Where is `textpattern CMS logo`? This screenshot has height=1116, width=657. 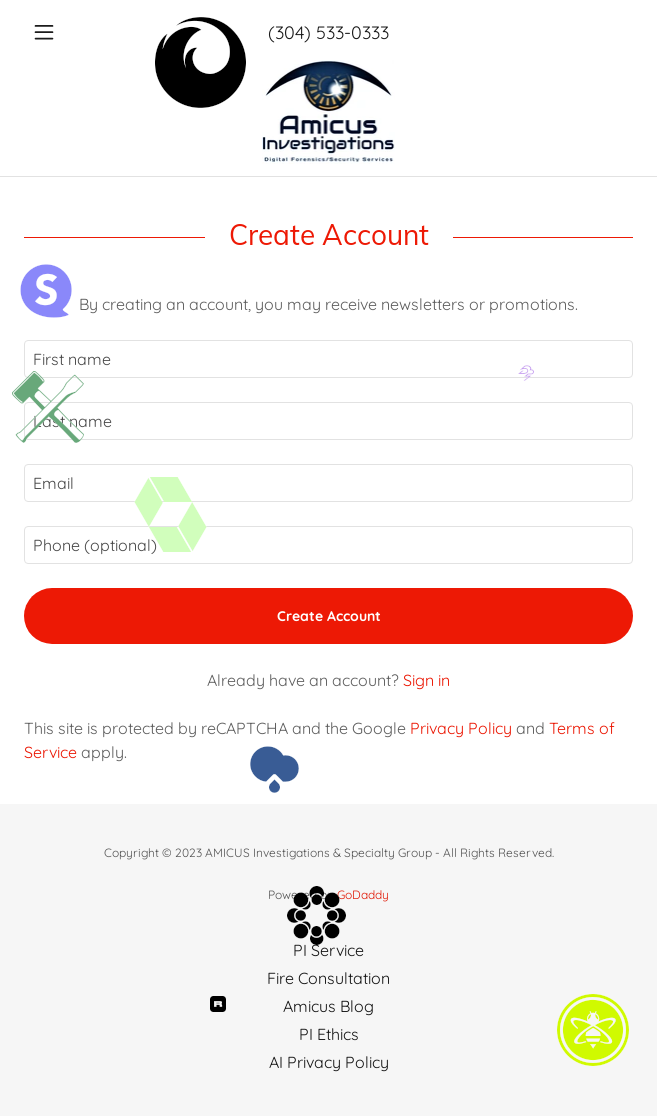 textpattern CMS logo is located at coordinates (48, 407).